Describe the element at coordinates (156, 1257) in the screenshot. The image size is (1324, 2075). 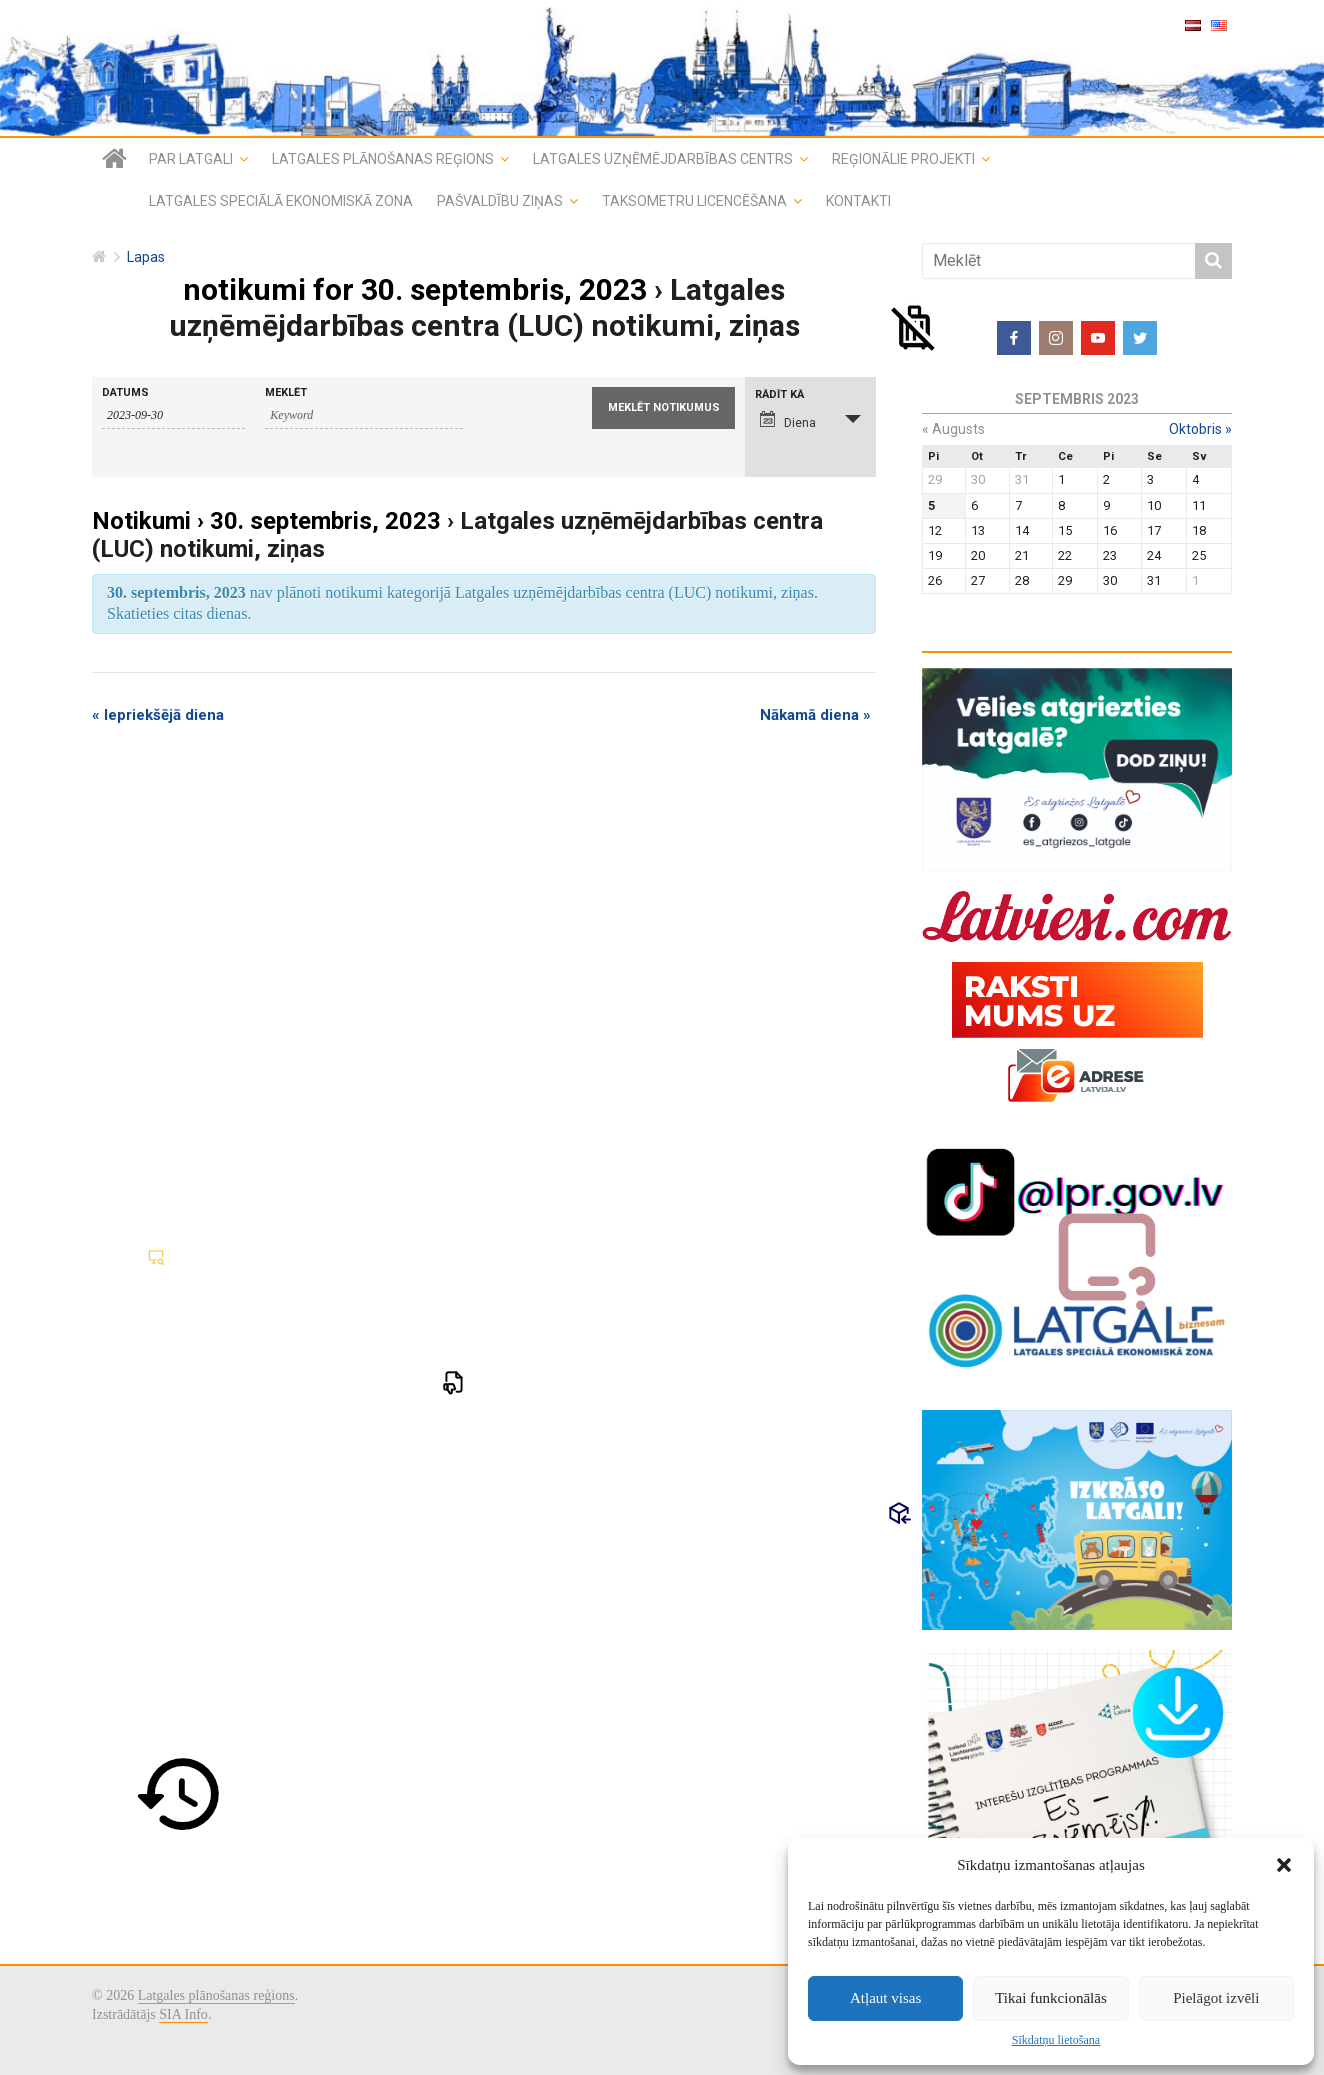
I see `search files on desktop computer` at that location.